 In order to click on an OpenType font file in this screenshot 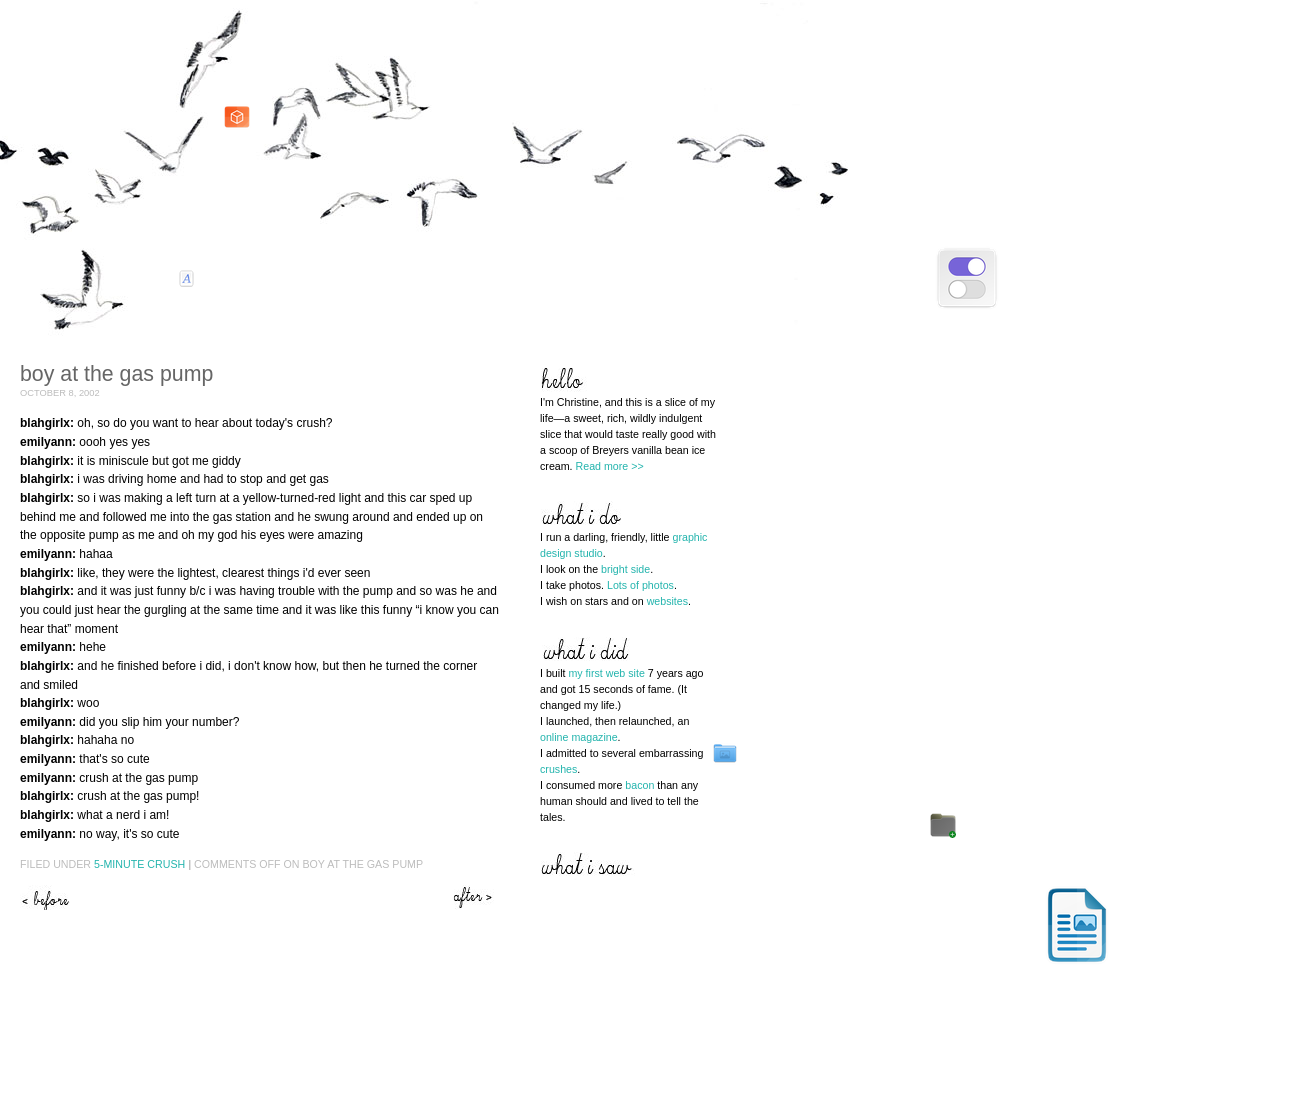, I will do `click(186, 278)`.